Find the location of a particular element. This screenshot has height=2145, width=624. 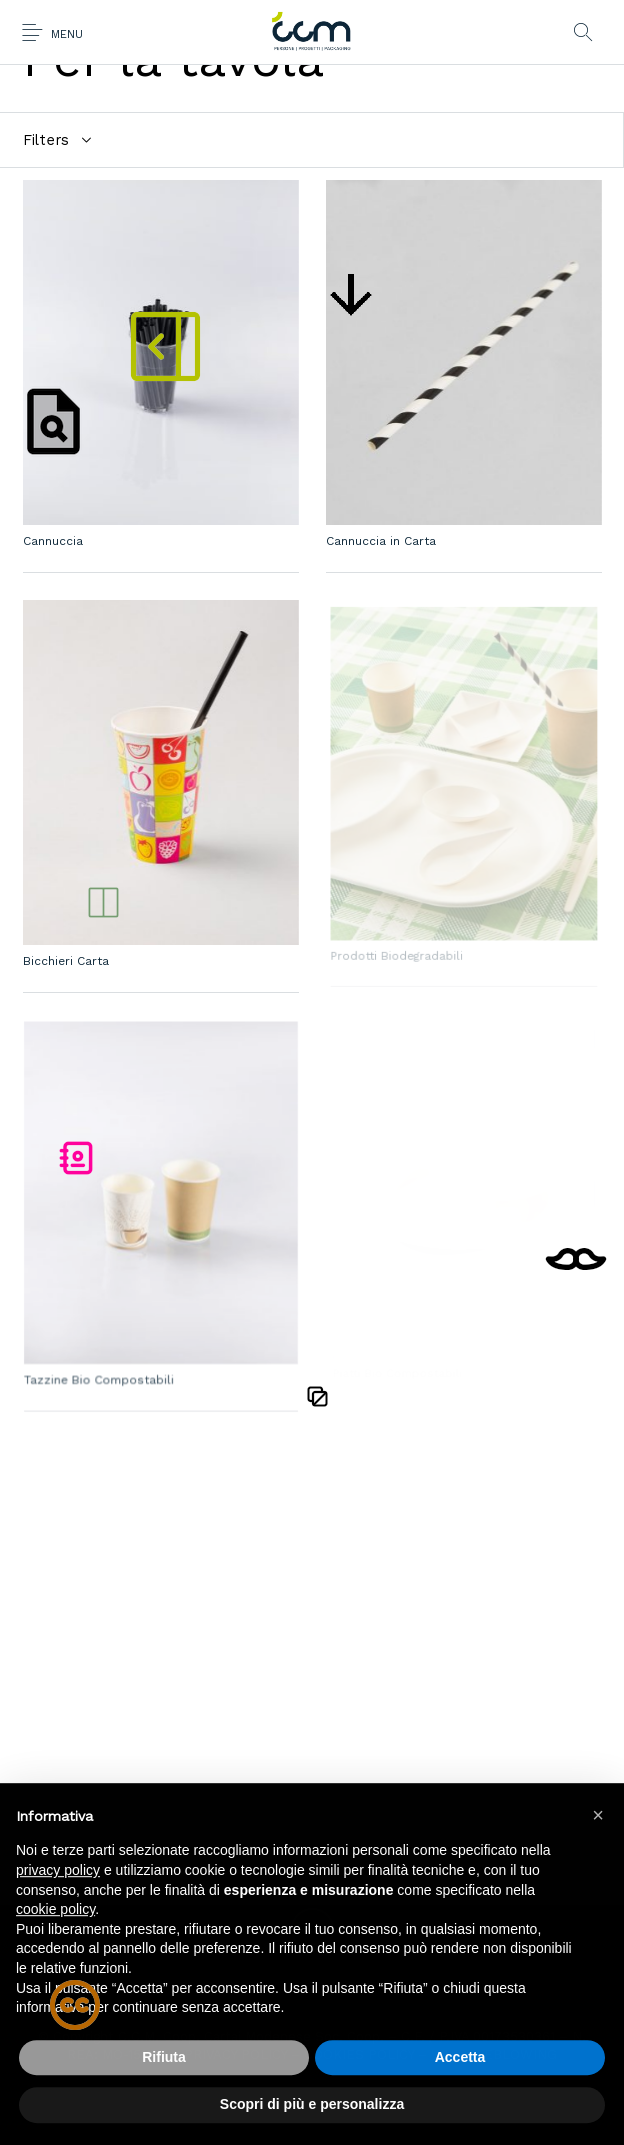

duplicate or copy with overlay is located at coordinates (317, 1396).